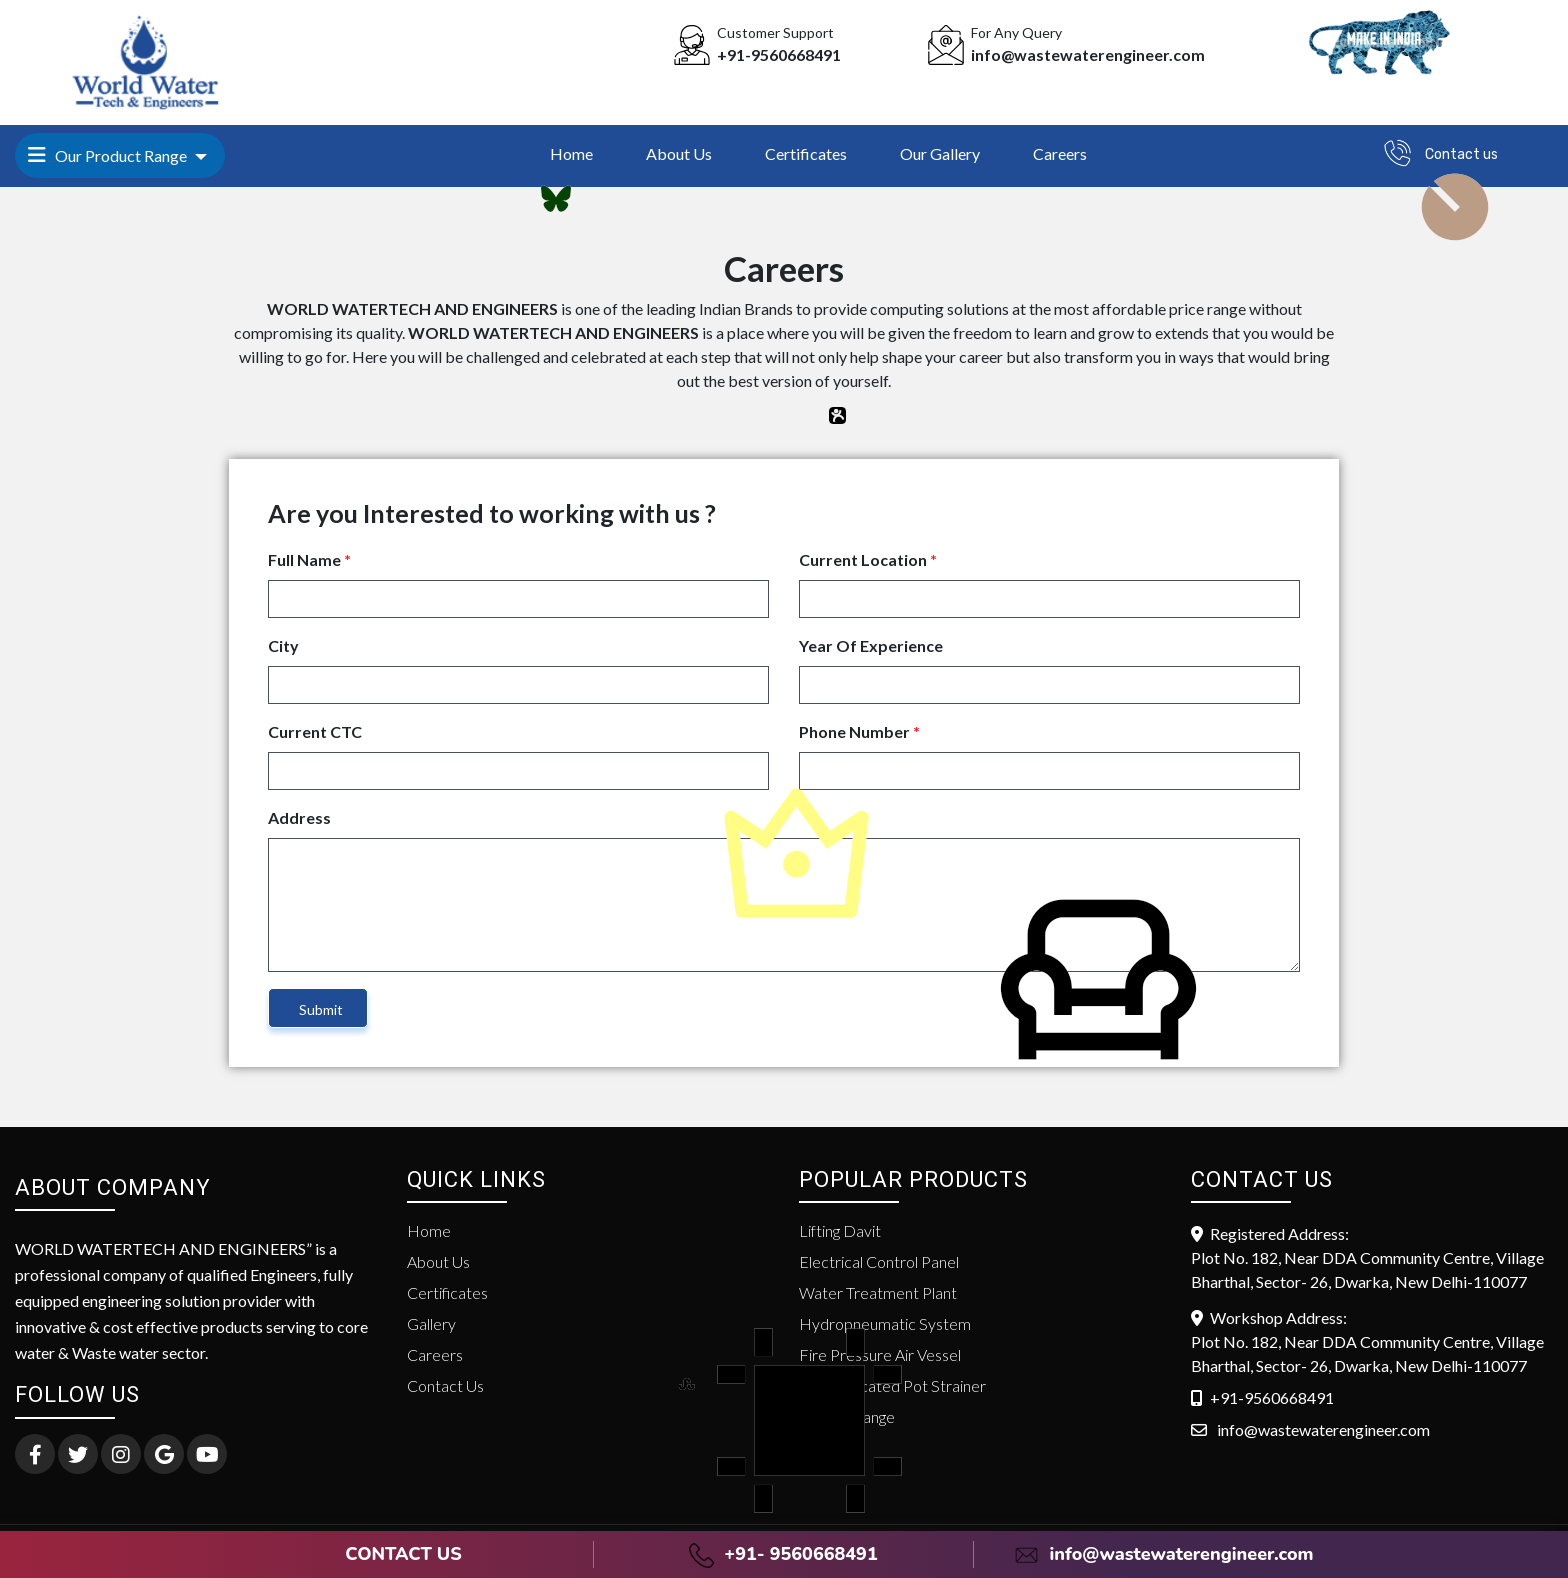  Describe the element at coordinates (1098, 979) in the screenshot. I see `browse furniture or home decor items` at that location.